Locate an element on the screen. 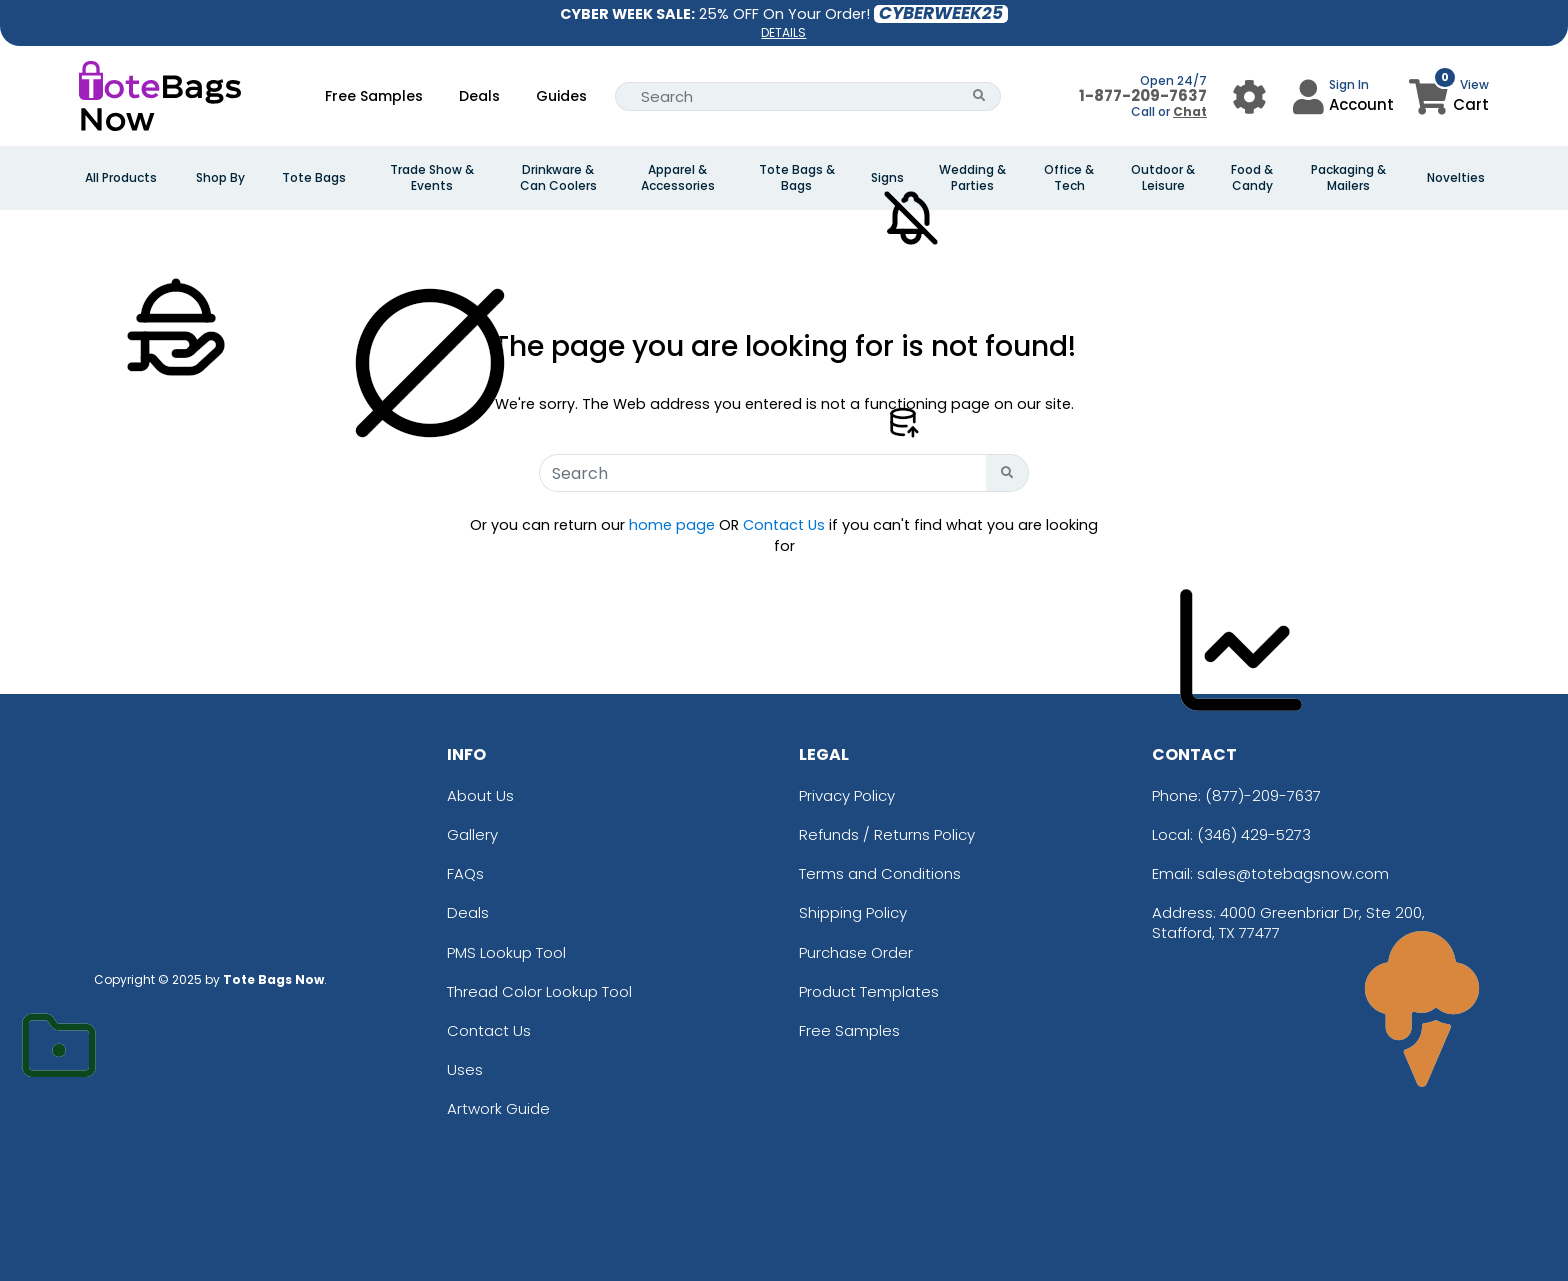 This screenshot has width=1568, height=1281. import data into database is located at coordinates (903, 422).